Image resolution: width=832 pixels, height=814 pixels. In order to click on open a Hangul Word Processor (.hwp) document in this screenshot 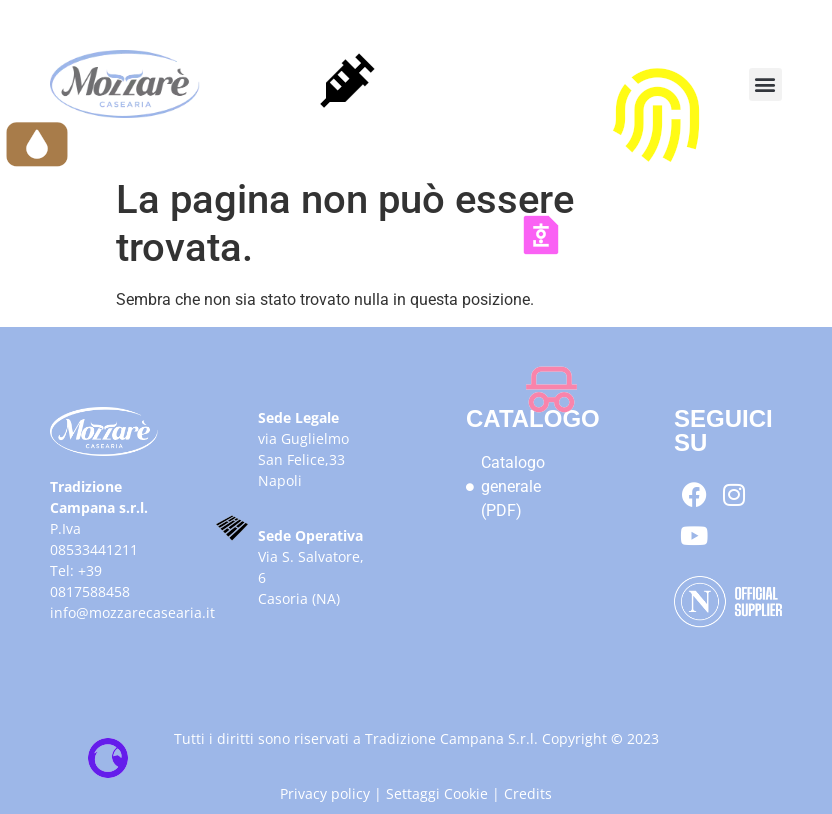, I will do `click(541, 235)`.